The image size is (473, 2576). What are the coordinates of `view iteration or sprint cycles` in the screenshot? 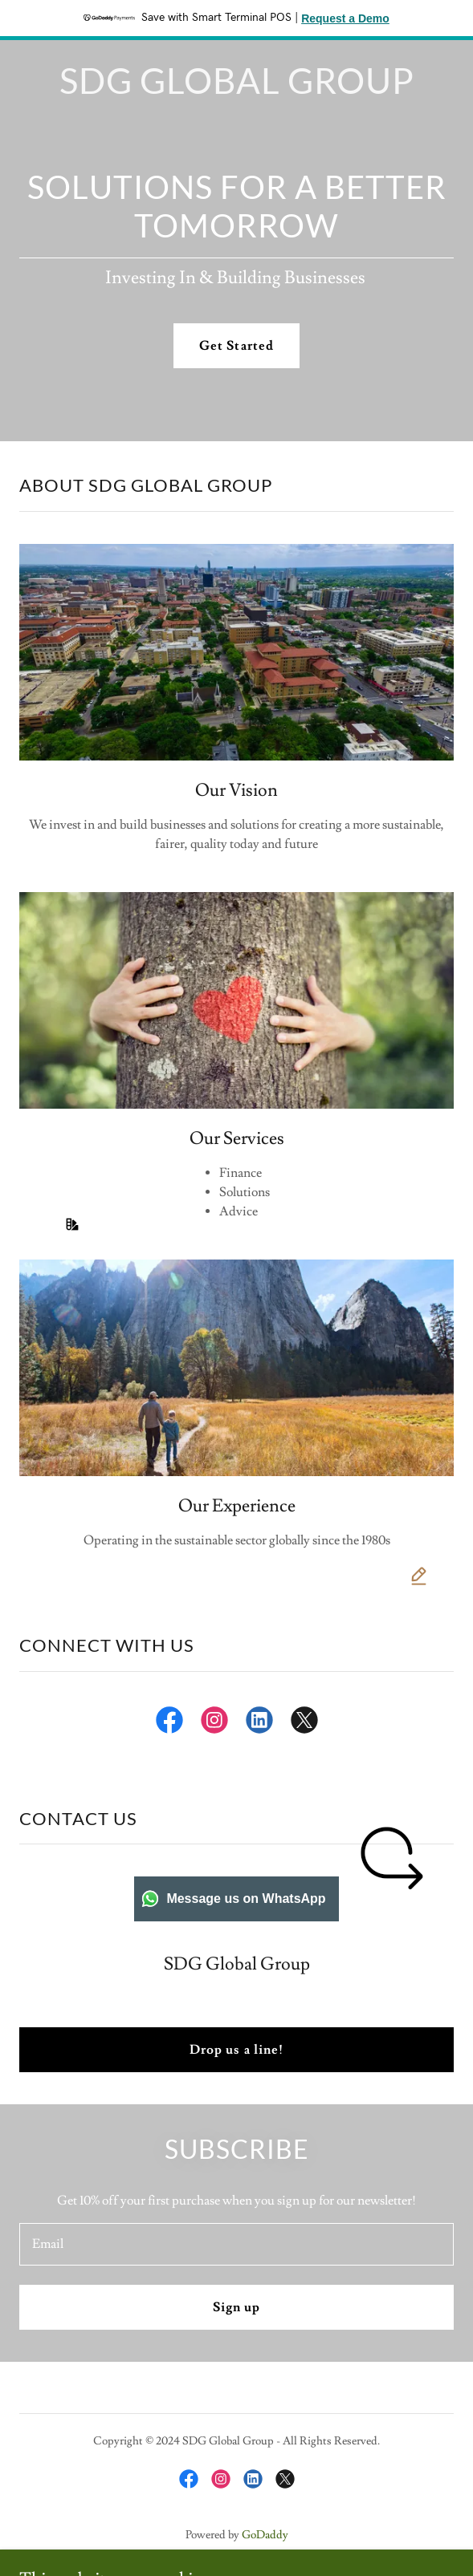 It's located at (390, 1856).